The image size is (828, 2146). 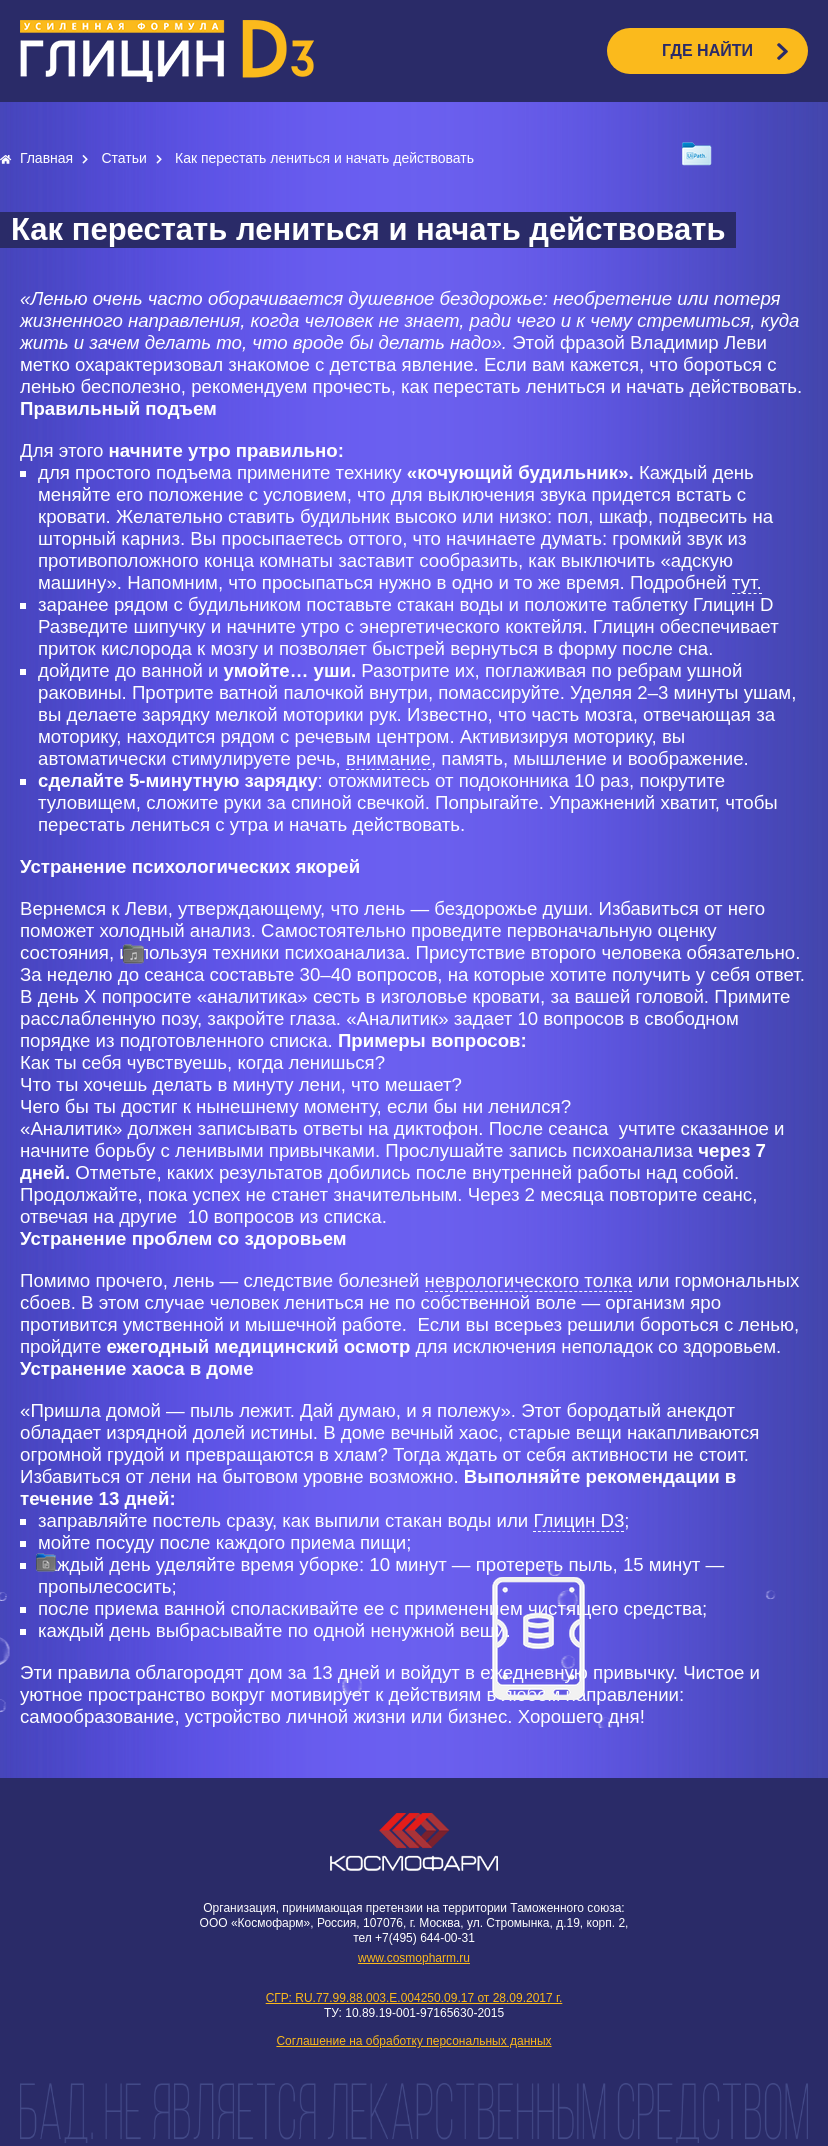 I want to click on open your documents folder, so click(x=46, y=1562).